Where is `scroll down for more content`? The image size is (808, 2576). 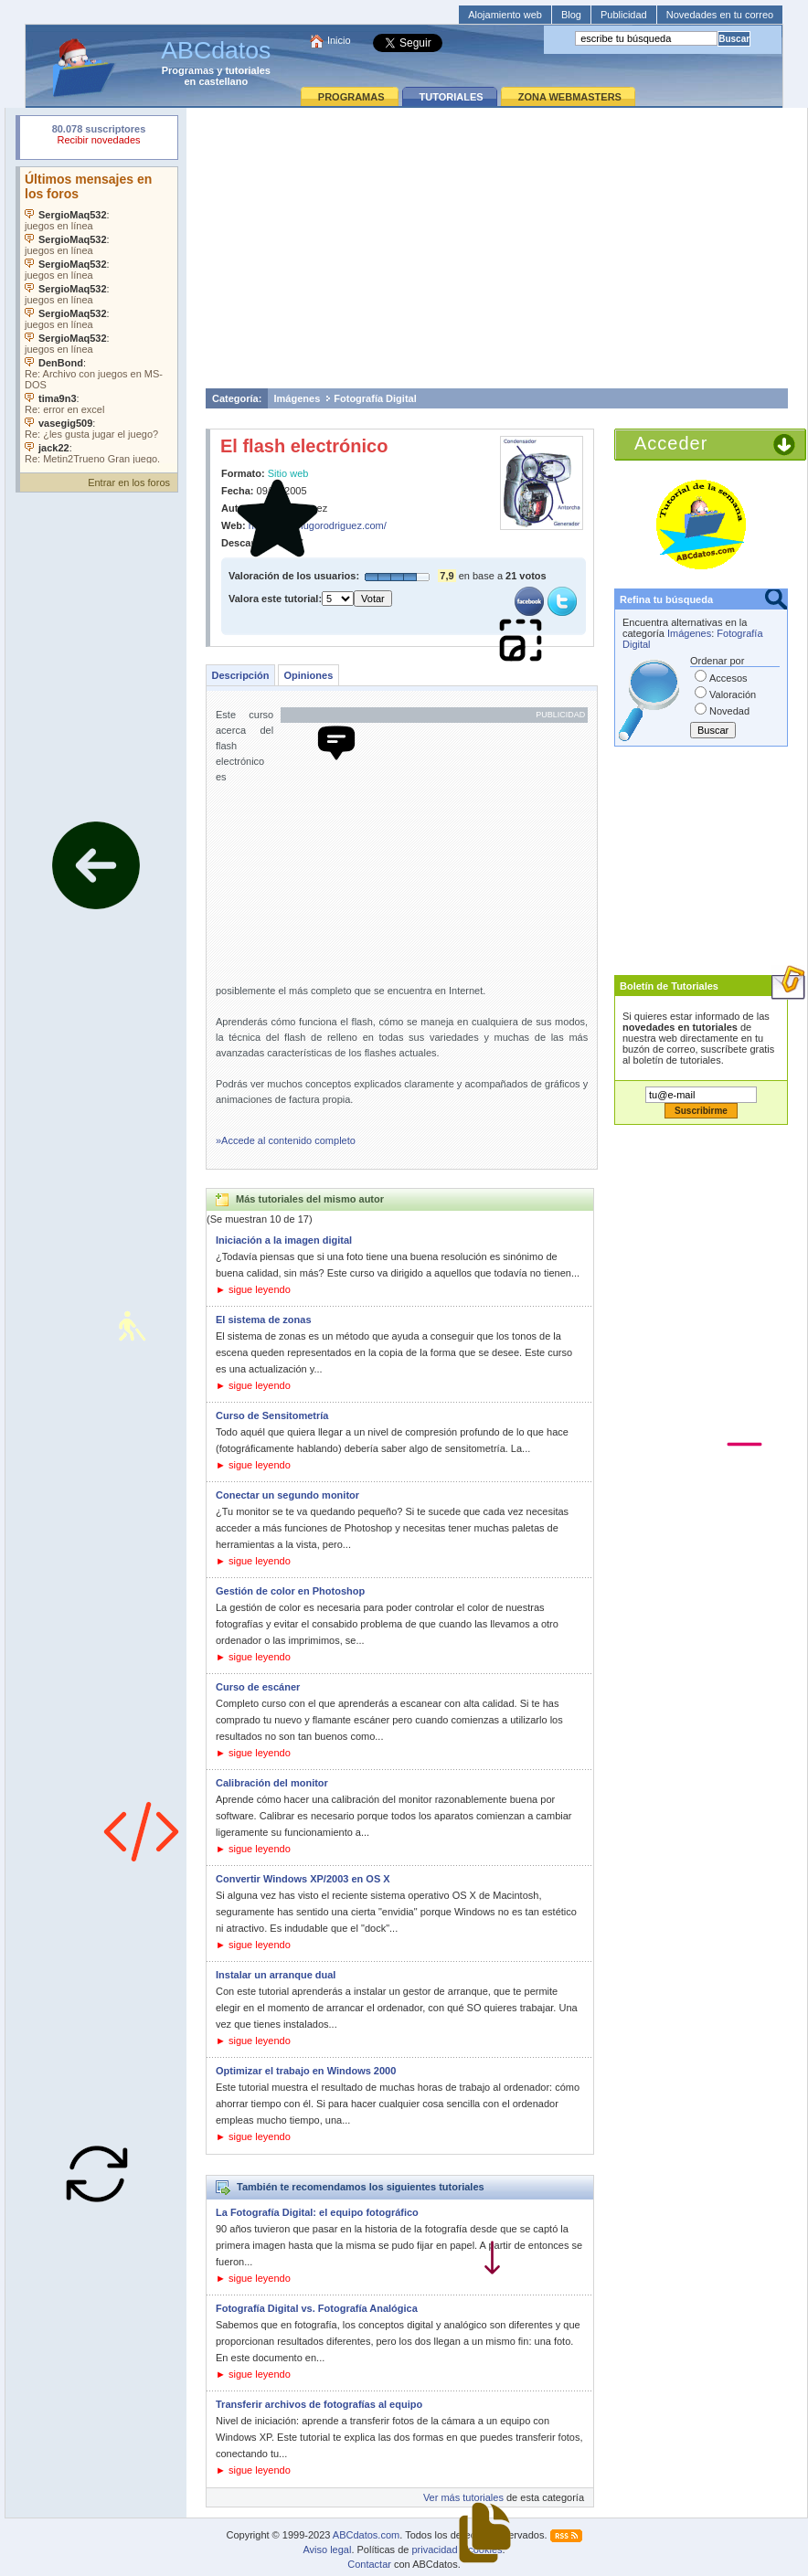 scroll down for more content is located at coordinates (492, 2257).